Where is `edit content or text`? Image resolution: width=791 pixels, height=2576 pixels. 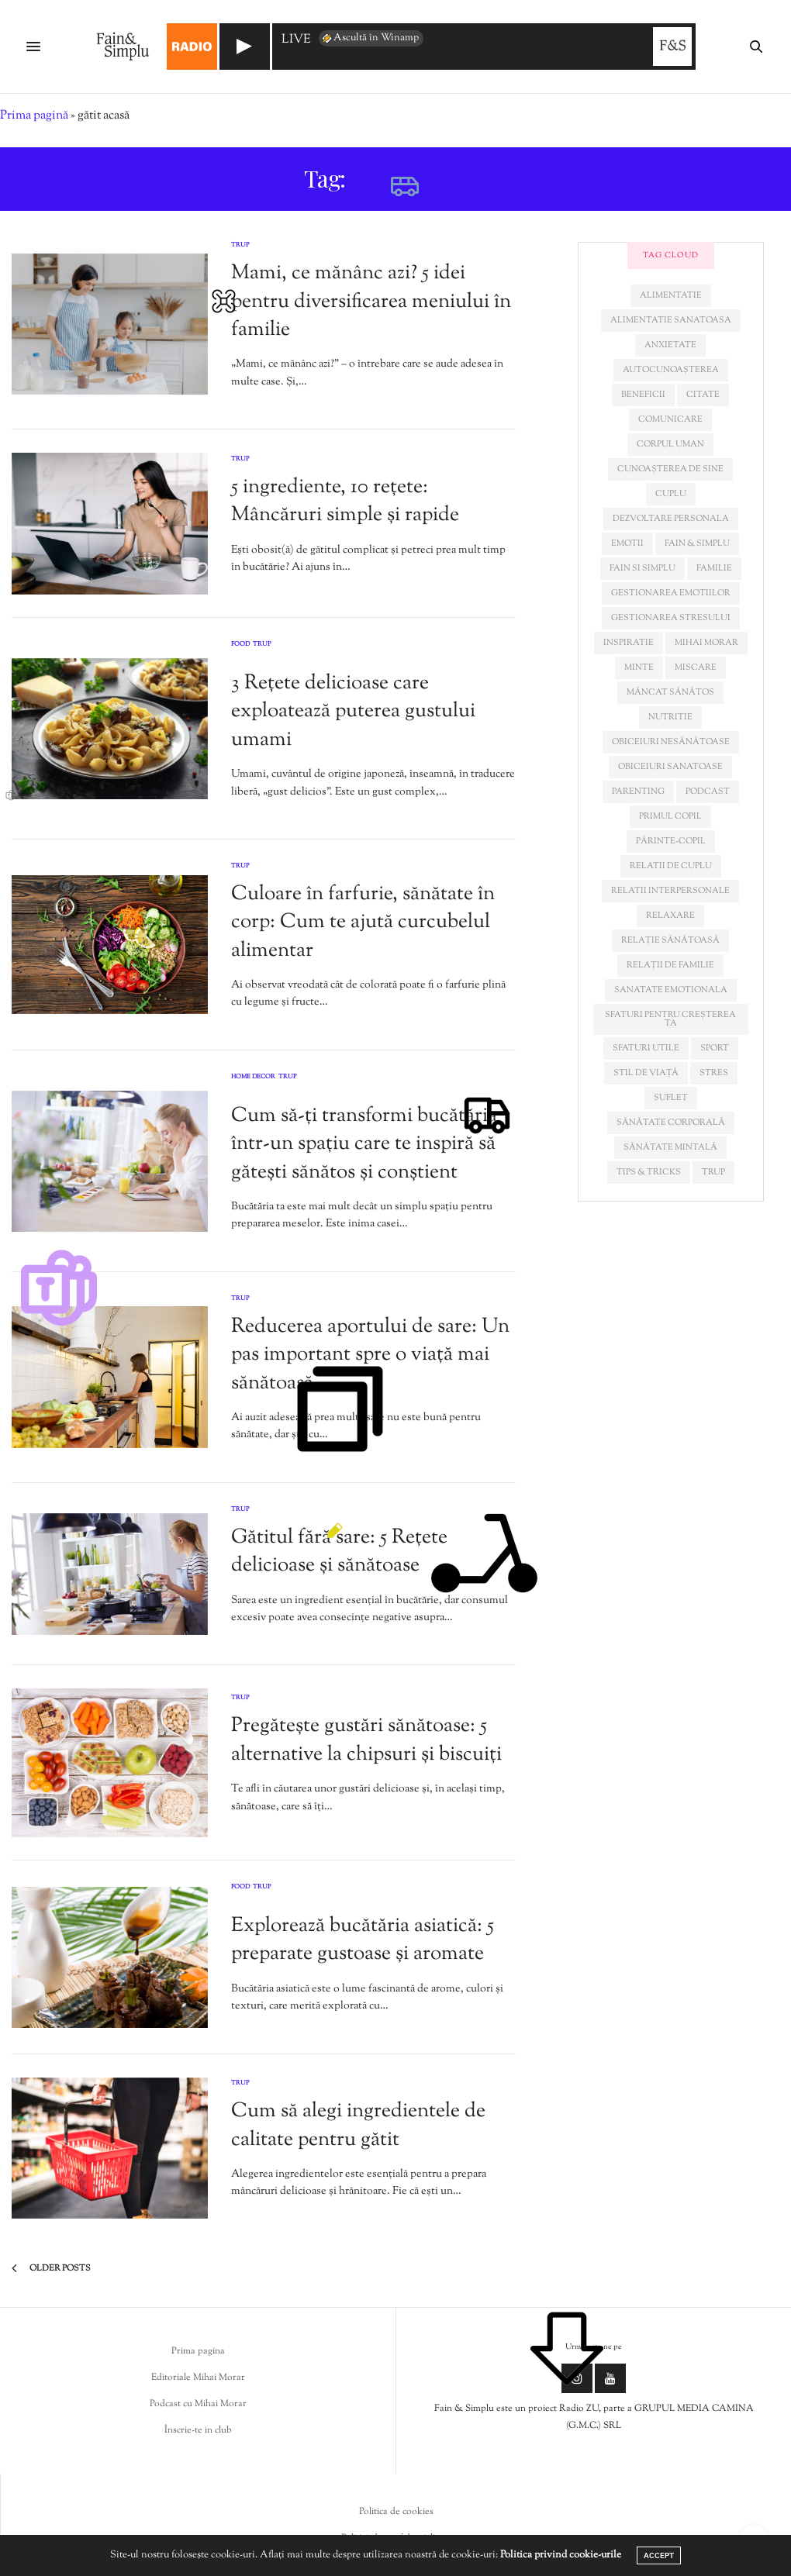 edit content or text is located at coordinates (334, 1530).